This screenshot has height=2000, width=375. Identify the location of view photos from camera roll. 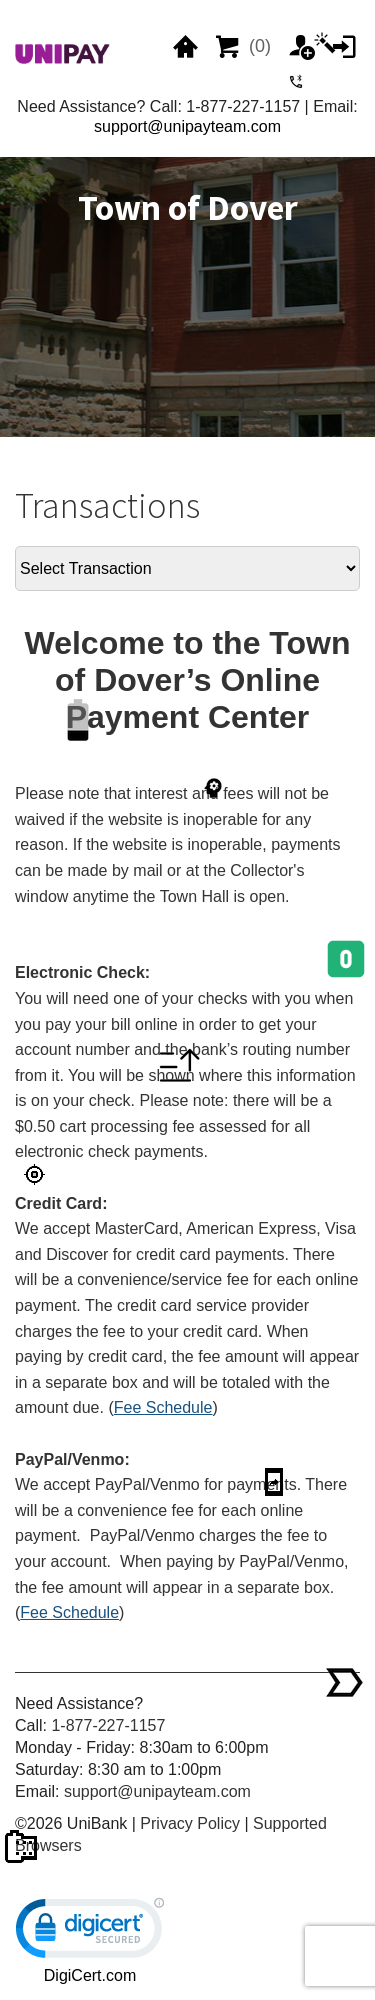
(21, 1847).